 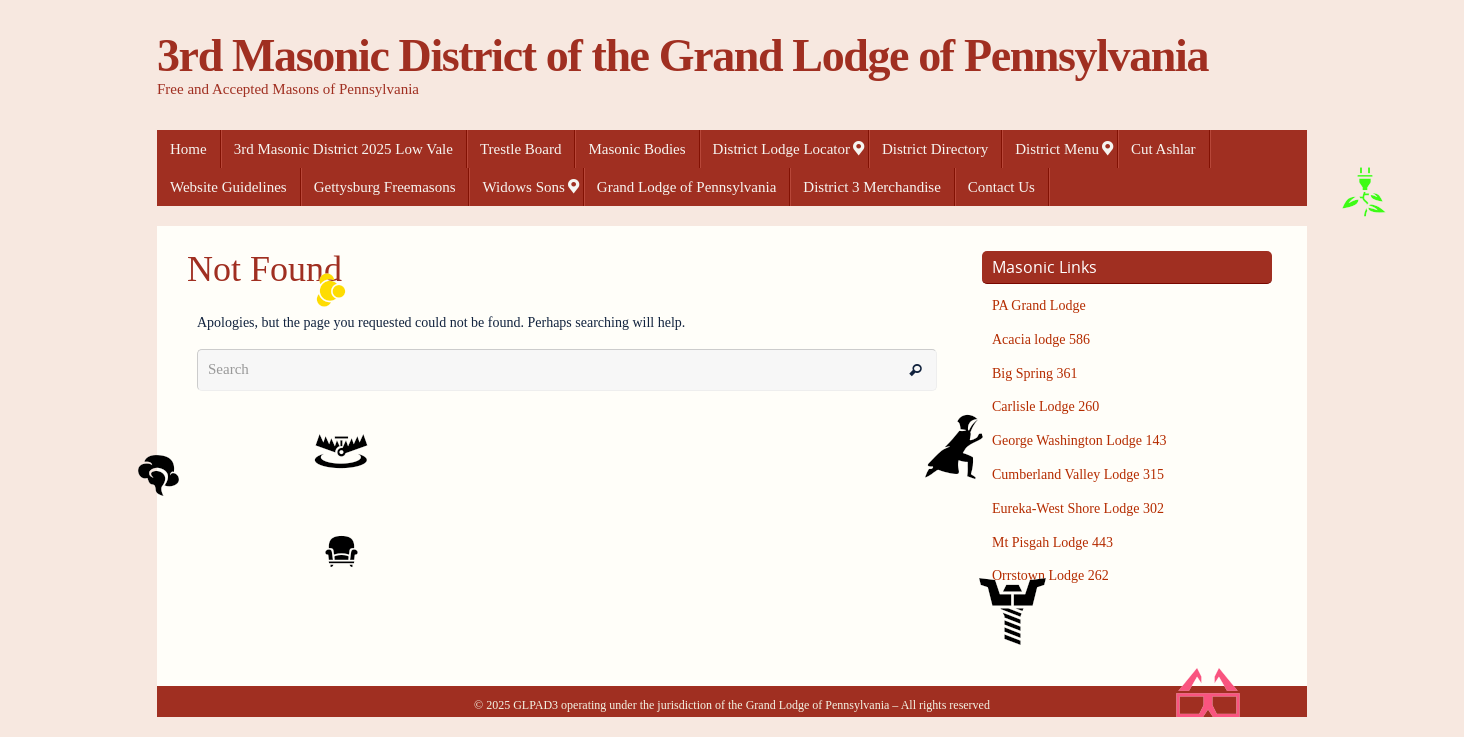 What do you see at coordinates (1208, 692) in the screenshot?
I see `enable 3D viewing mode` at bounding box center [1208, 692].